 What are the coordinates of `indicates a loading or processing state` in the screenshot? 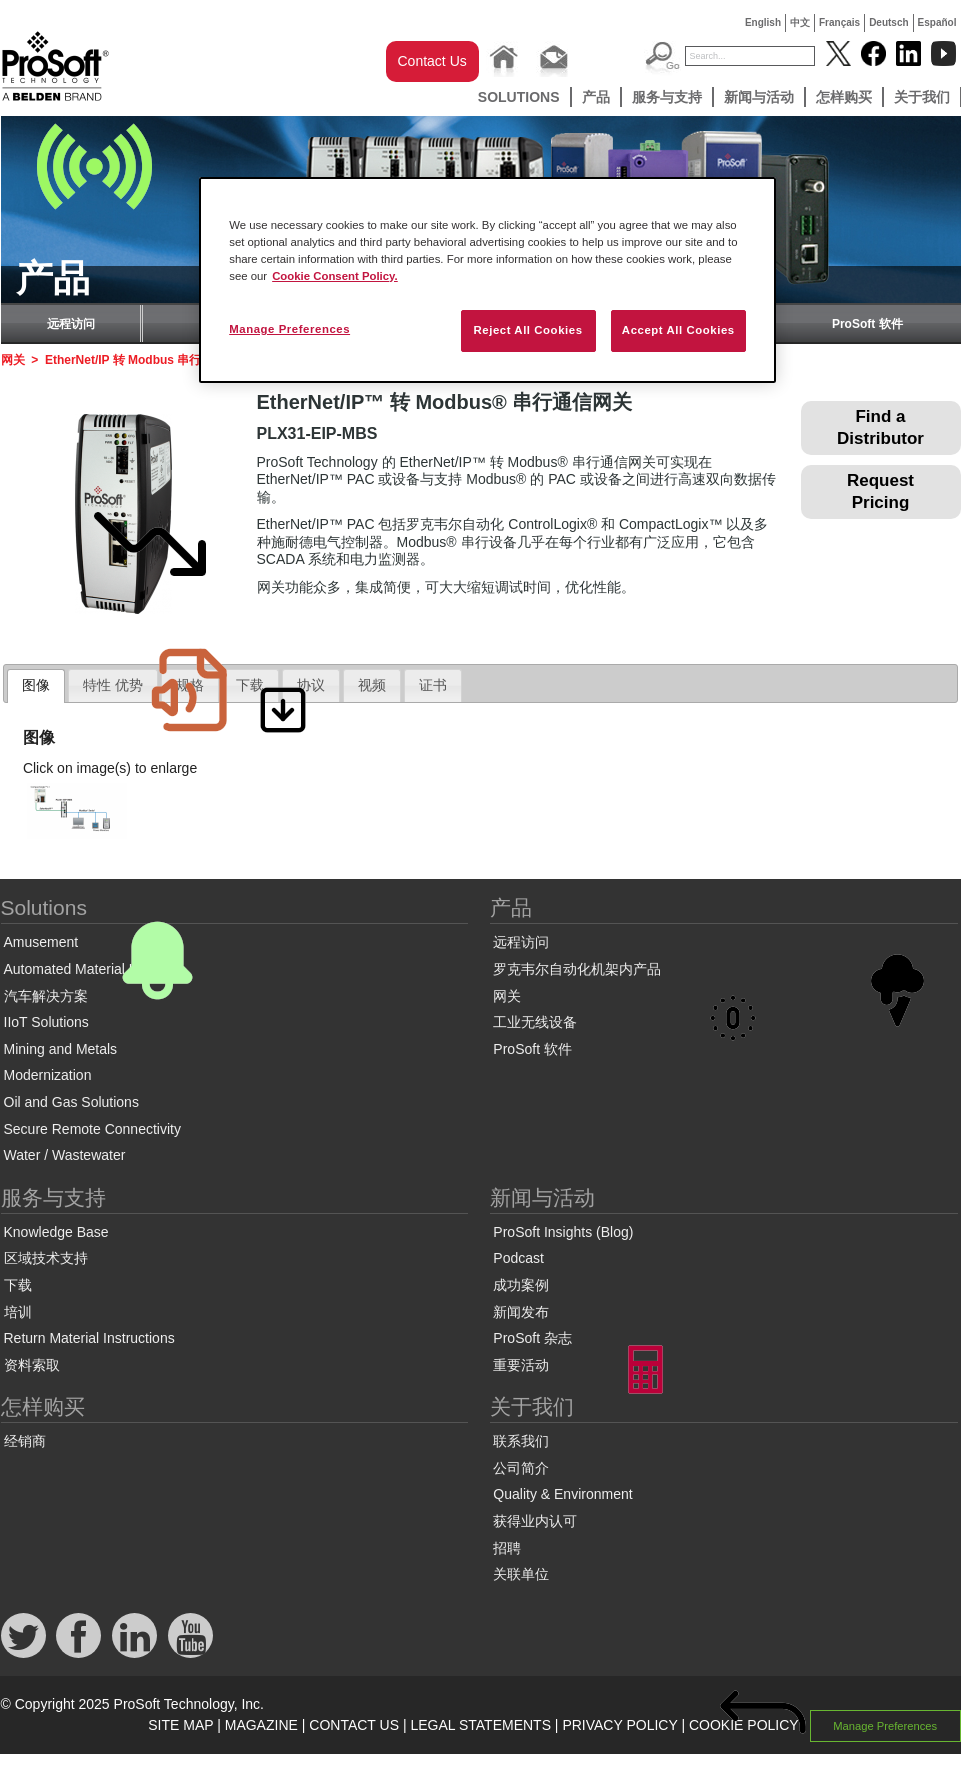 It's located at (733, 1018).